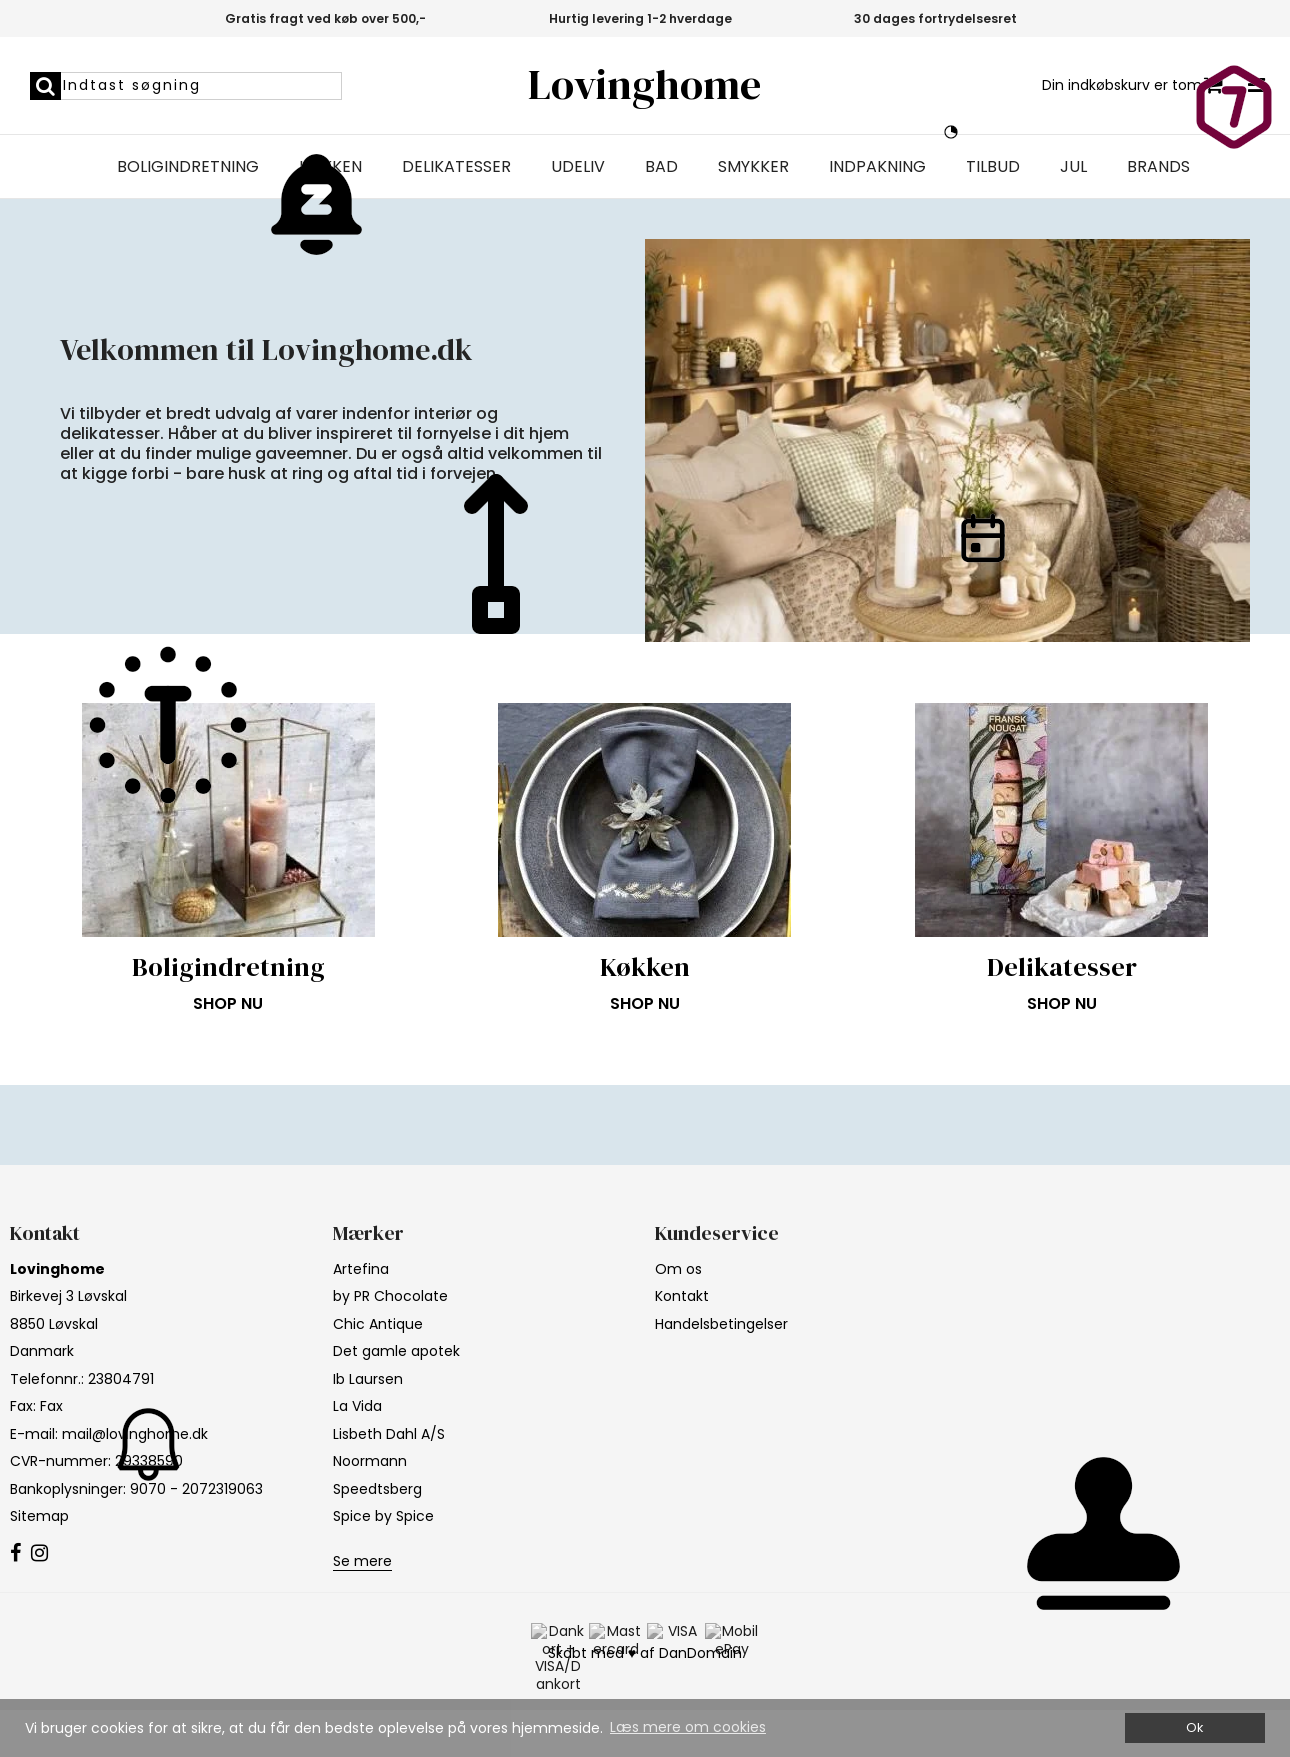 The image size is (1290, 1757). What do you see at coordinates (951, 132) in the screenshot?
I see `indicates 30% progress or completion` at bounding box center [951, 132].